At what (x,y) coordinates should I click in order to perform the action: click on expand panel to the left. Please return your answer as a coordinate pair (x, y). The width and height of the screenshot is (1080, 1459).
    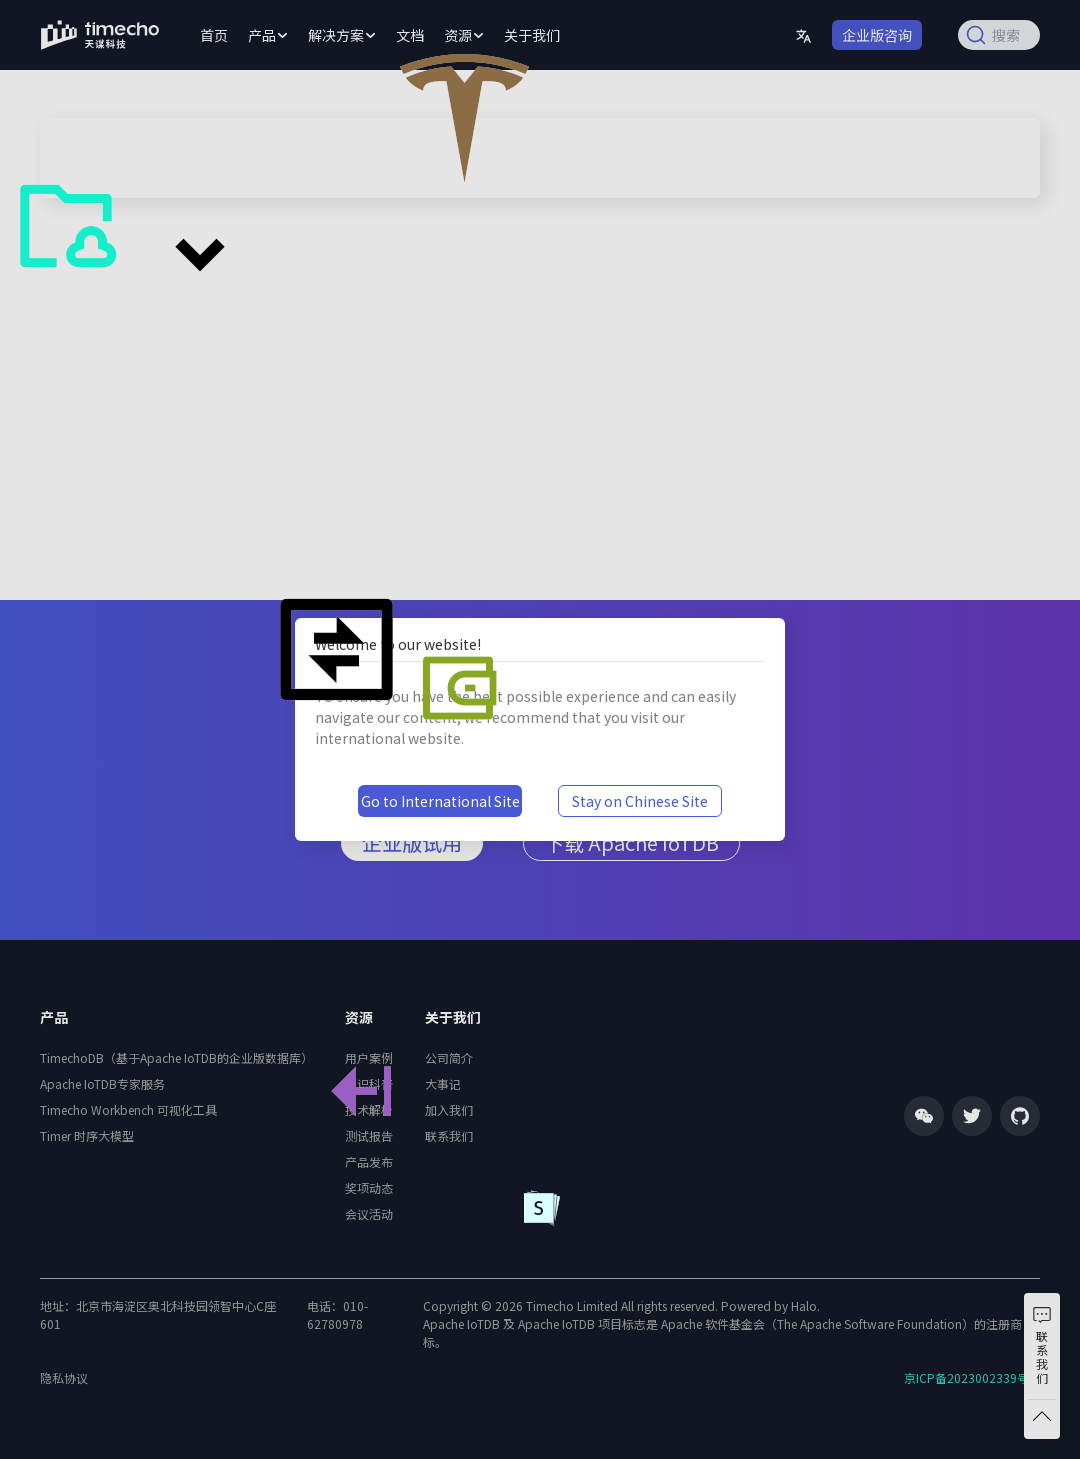
    Looking at the image, I should click on (363, 1091).